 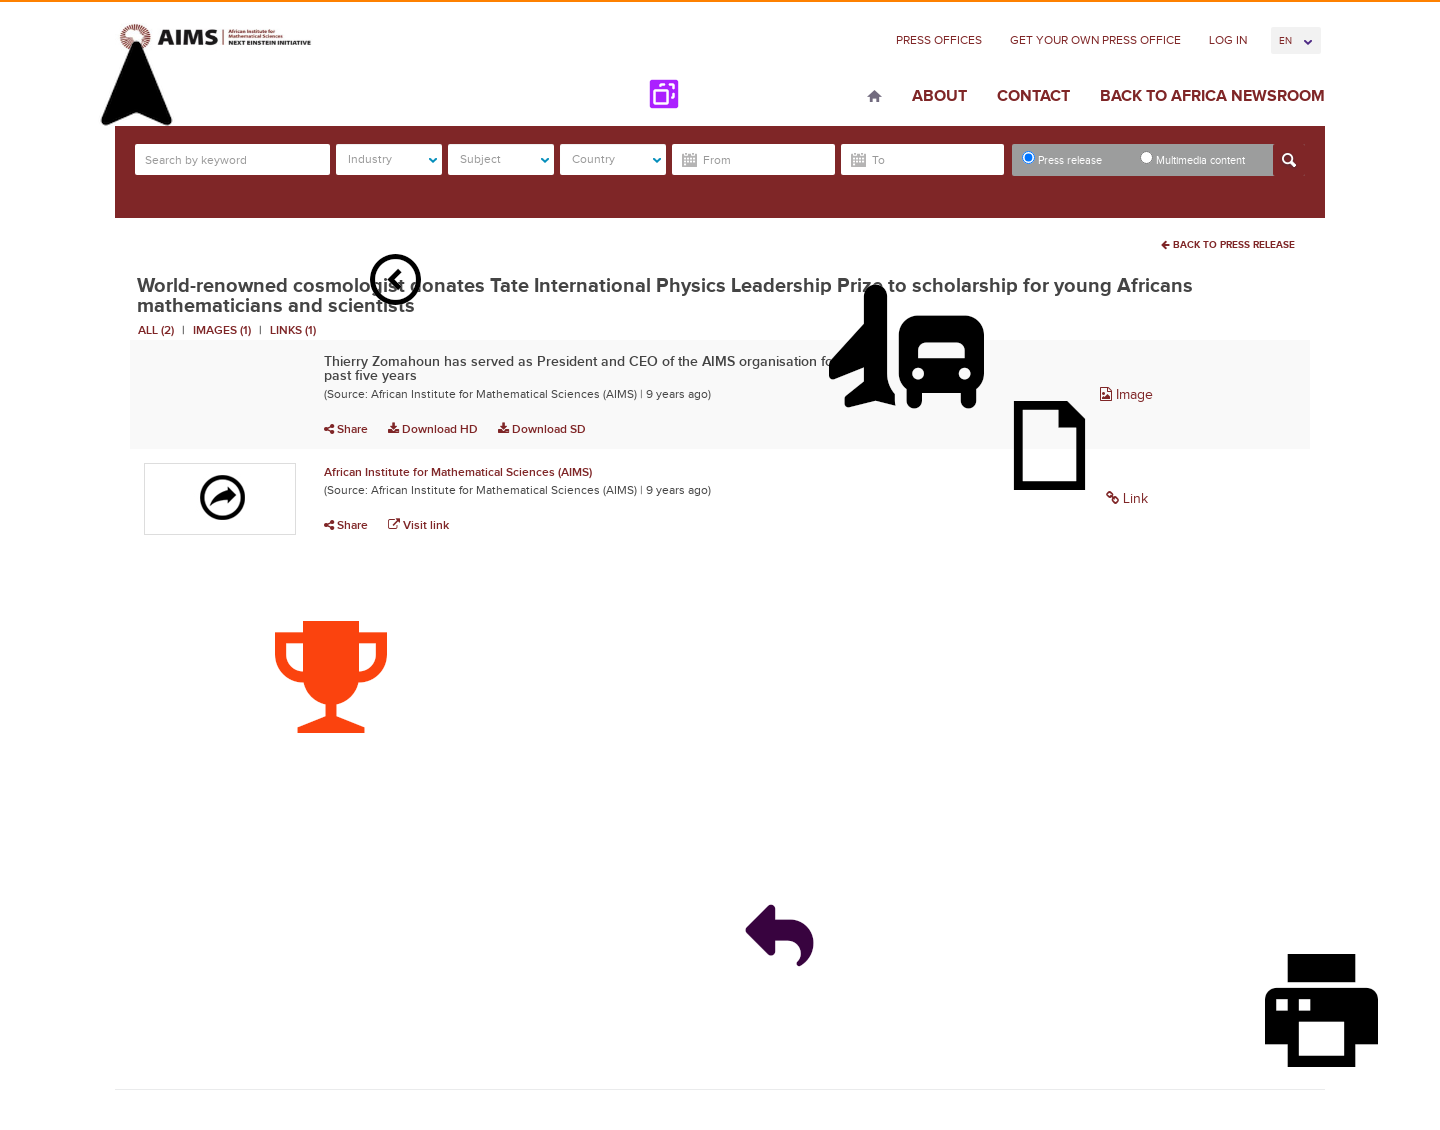 I want to click on print the current document, so click(x=1321, y=1010).